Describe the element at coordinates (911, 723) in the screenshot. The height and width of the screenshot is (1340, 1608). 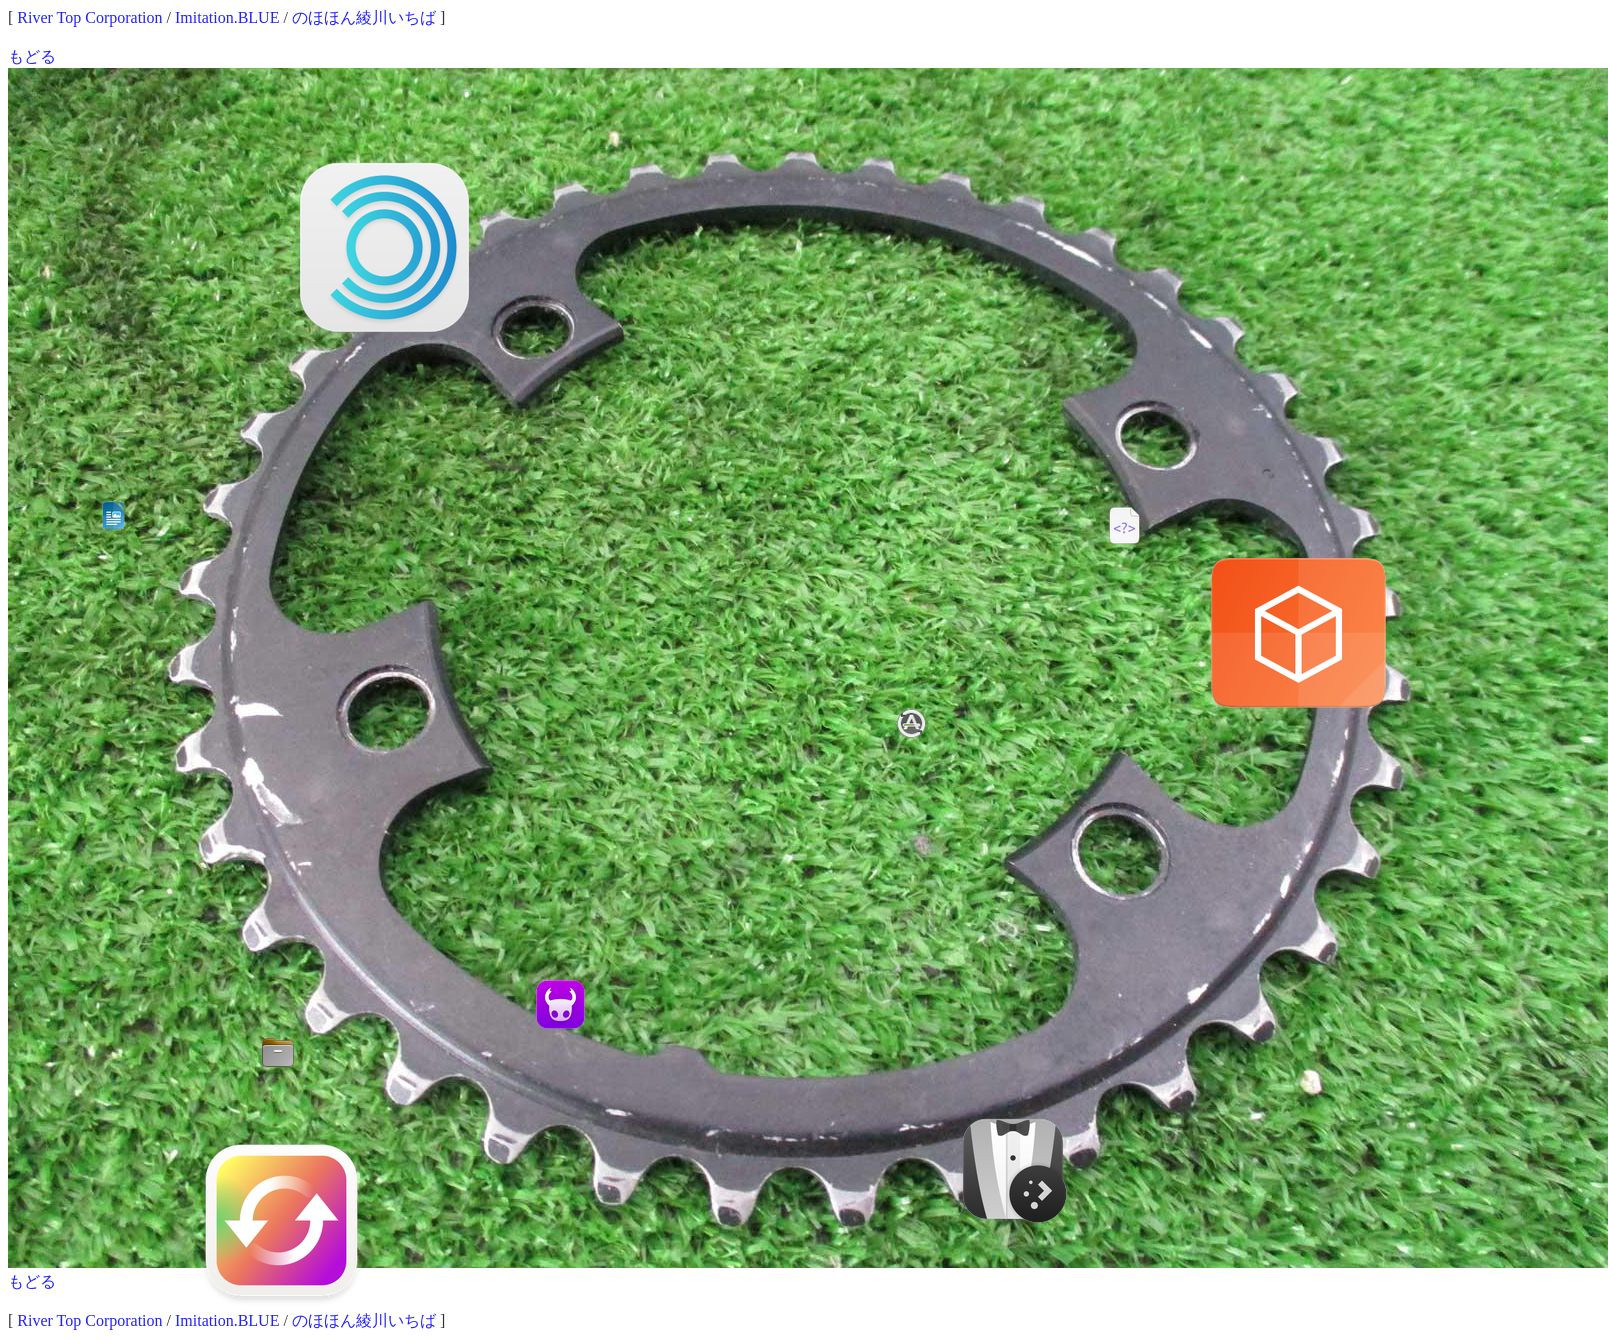
I see `open the software update manager` at that location.